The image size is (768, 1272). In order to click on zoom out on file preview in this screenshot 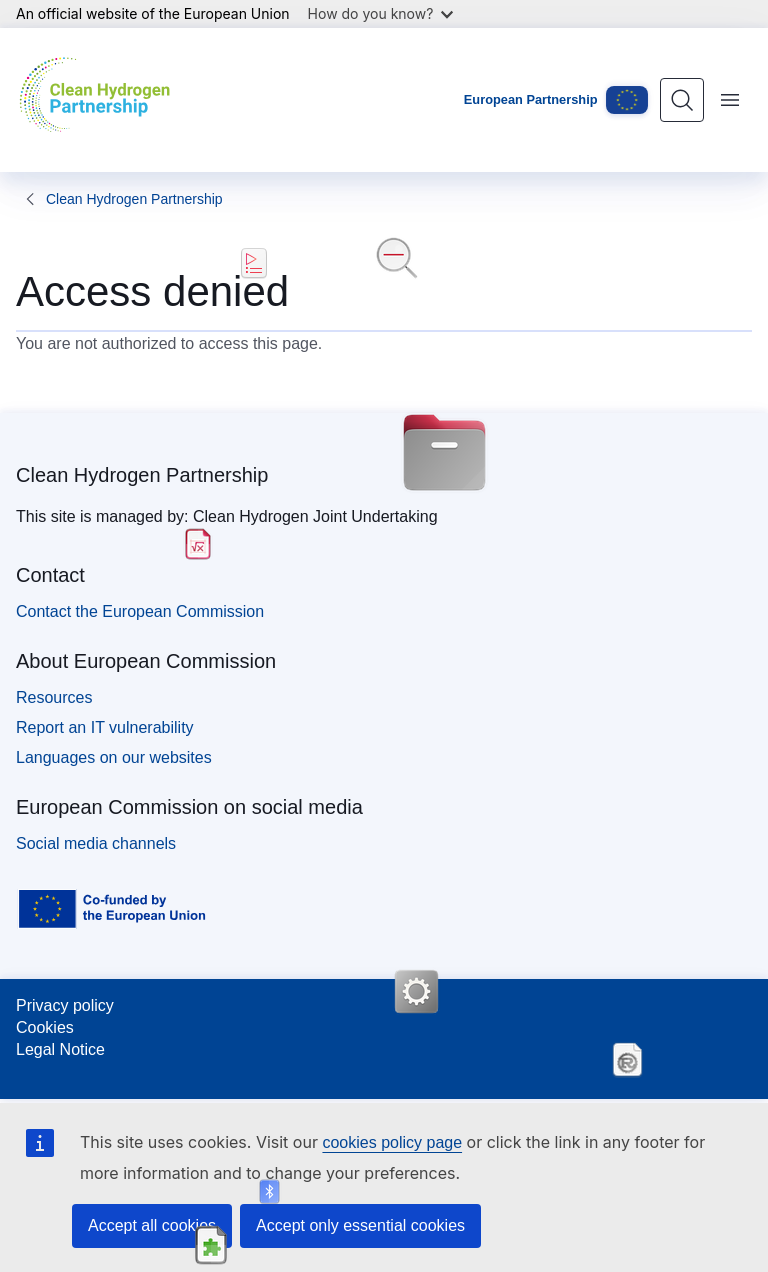, I will do `click(396, 257)`.